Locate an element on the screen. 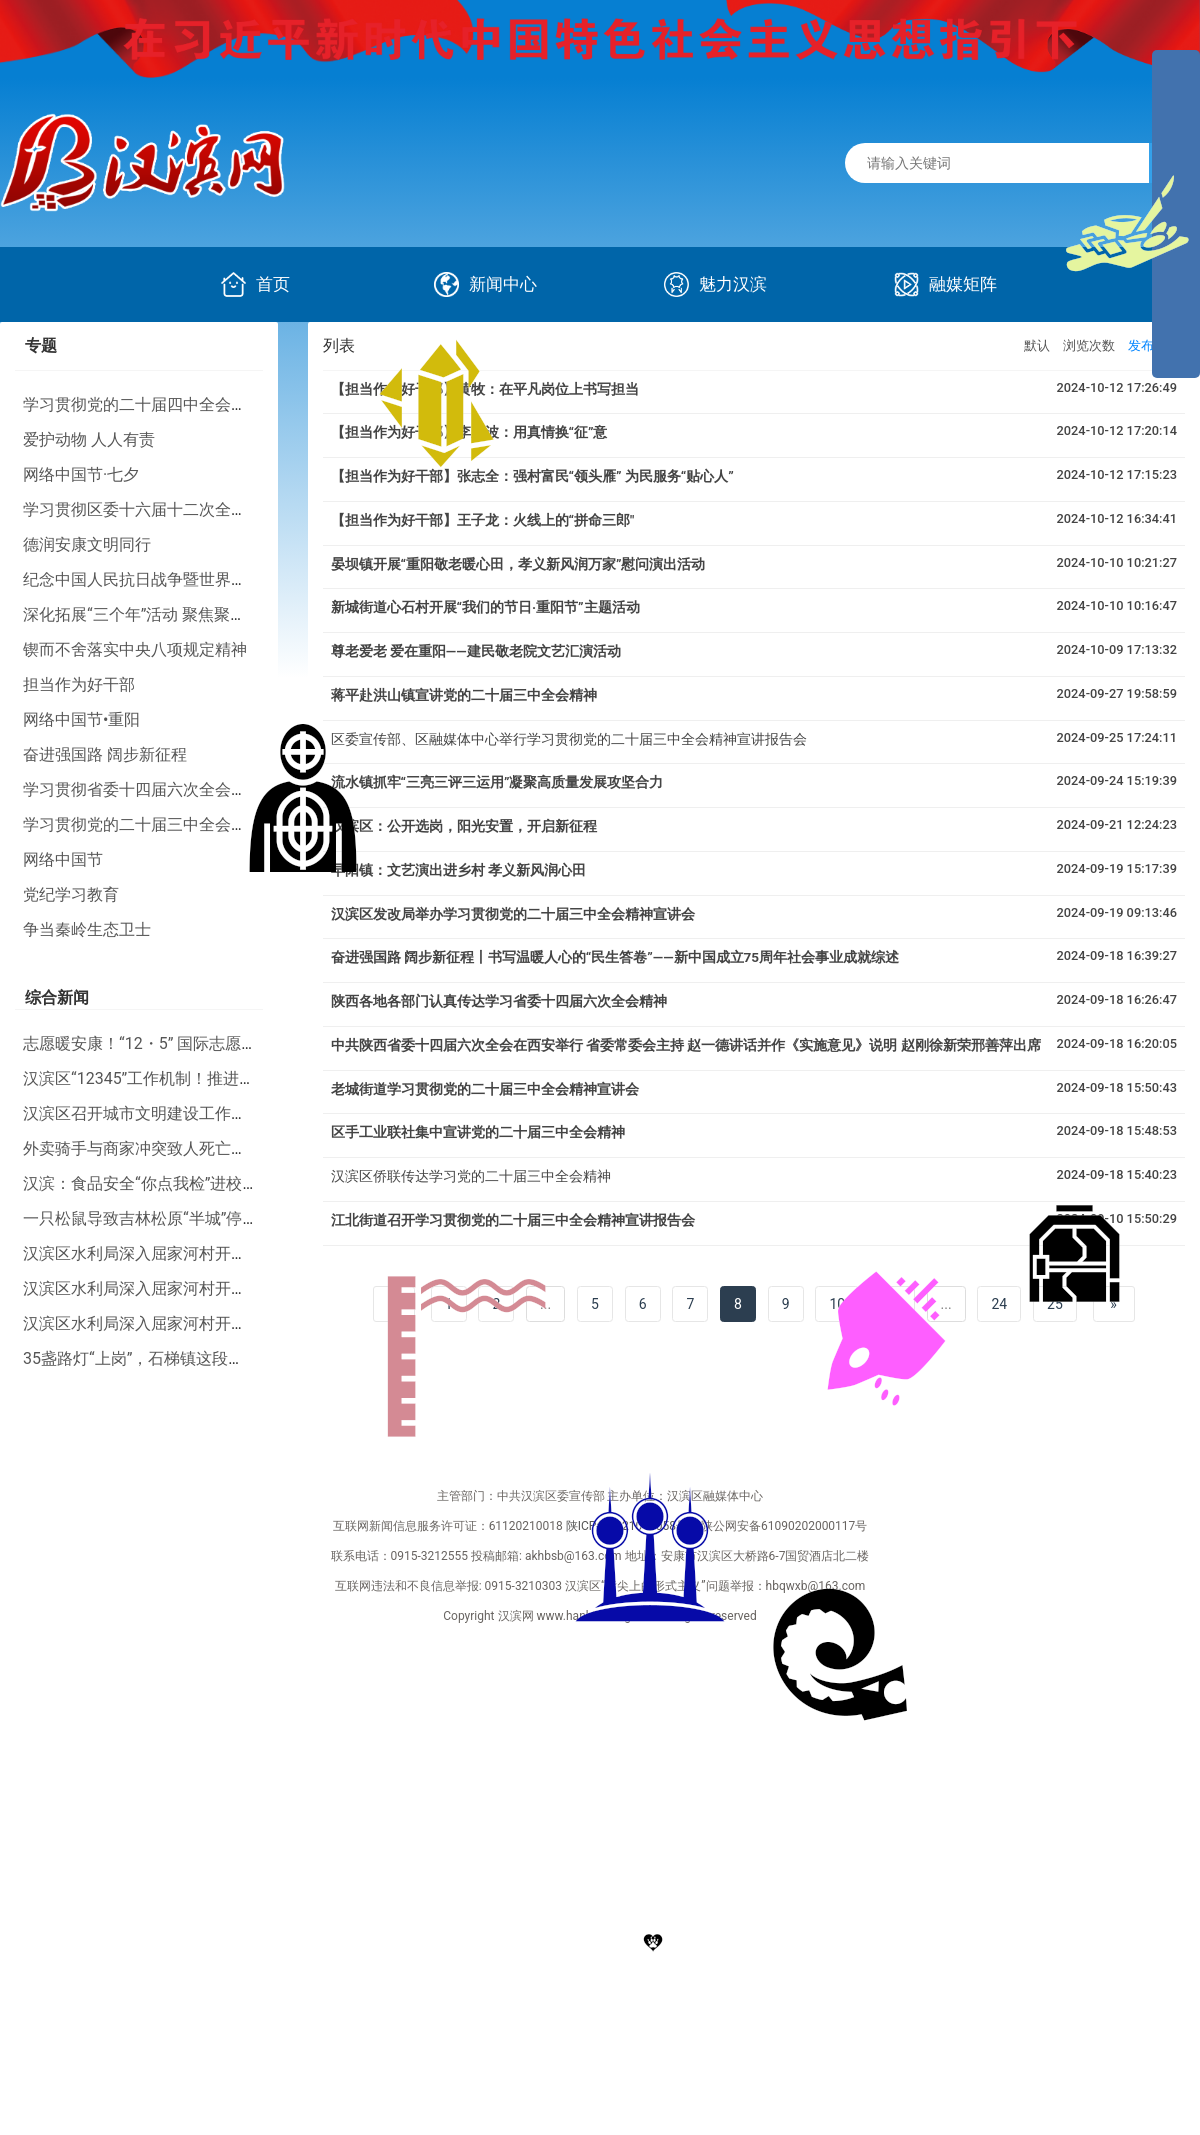  access dragon or mythical creature content is located at coordinates (839, 1655).